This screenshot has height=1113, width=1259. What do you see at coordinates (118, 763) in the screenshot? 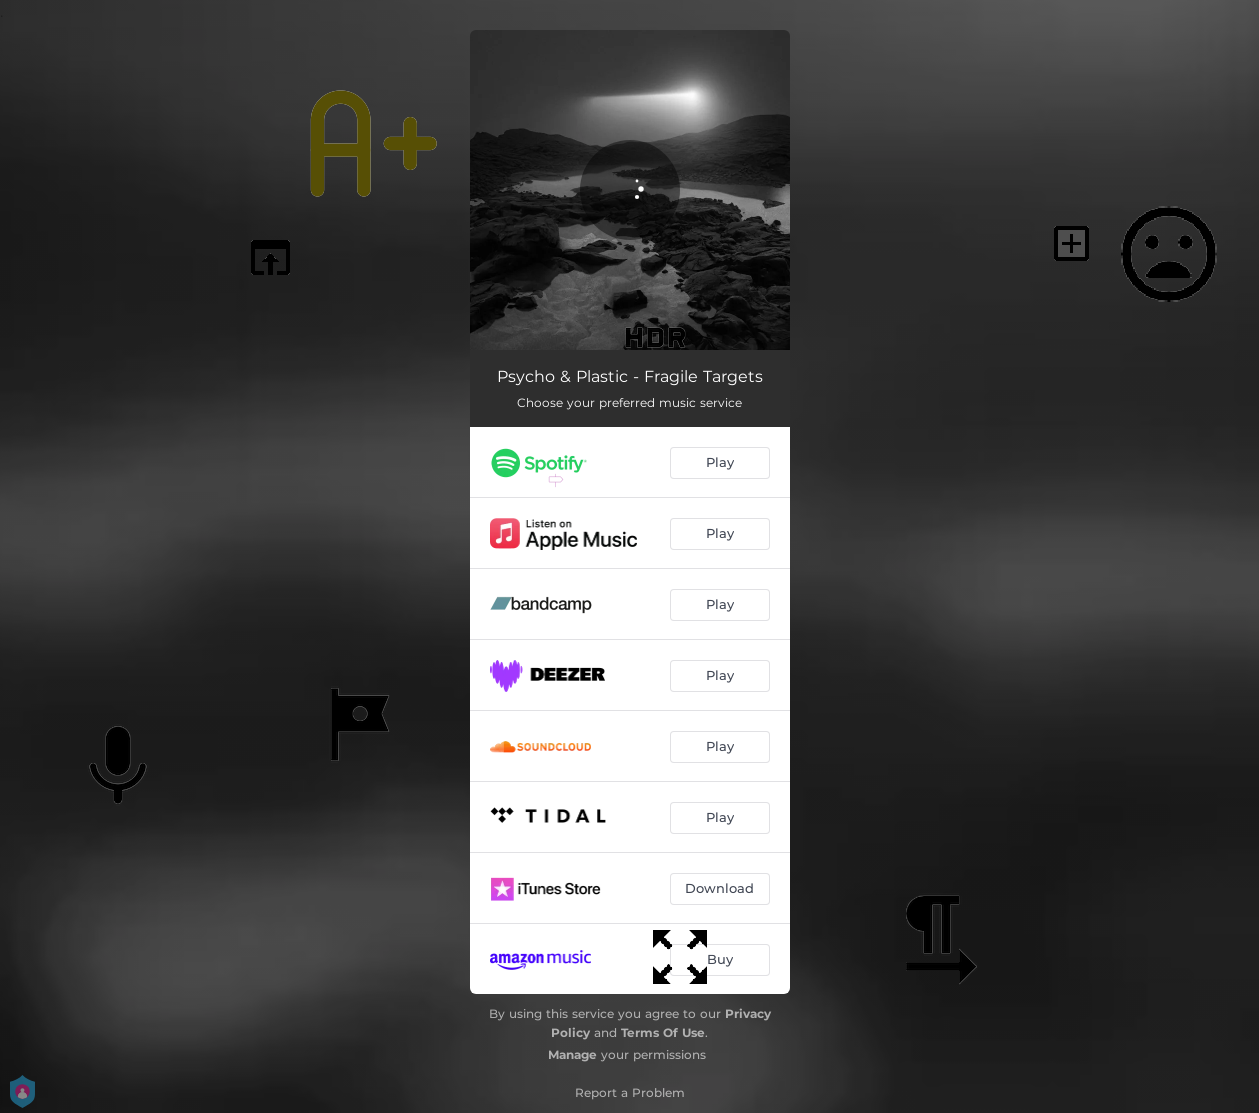
I see `tap to use voice input` at bounding box center [118, 763].